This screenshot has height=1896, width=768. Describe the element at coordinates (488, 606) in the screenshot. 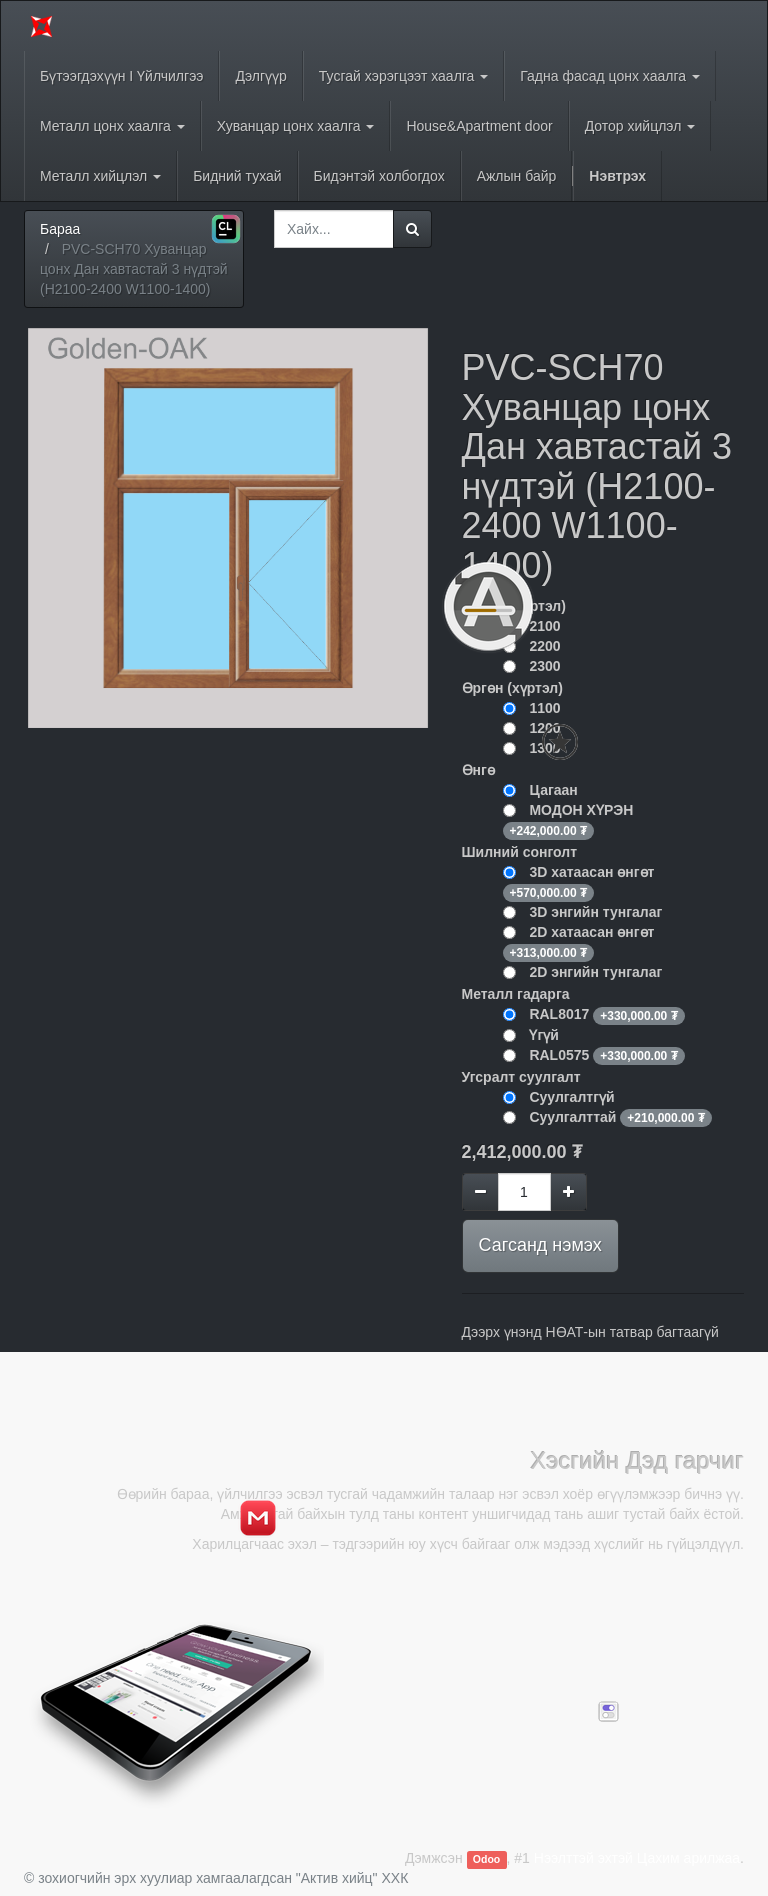

I see `open the software update manager` at that location.